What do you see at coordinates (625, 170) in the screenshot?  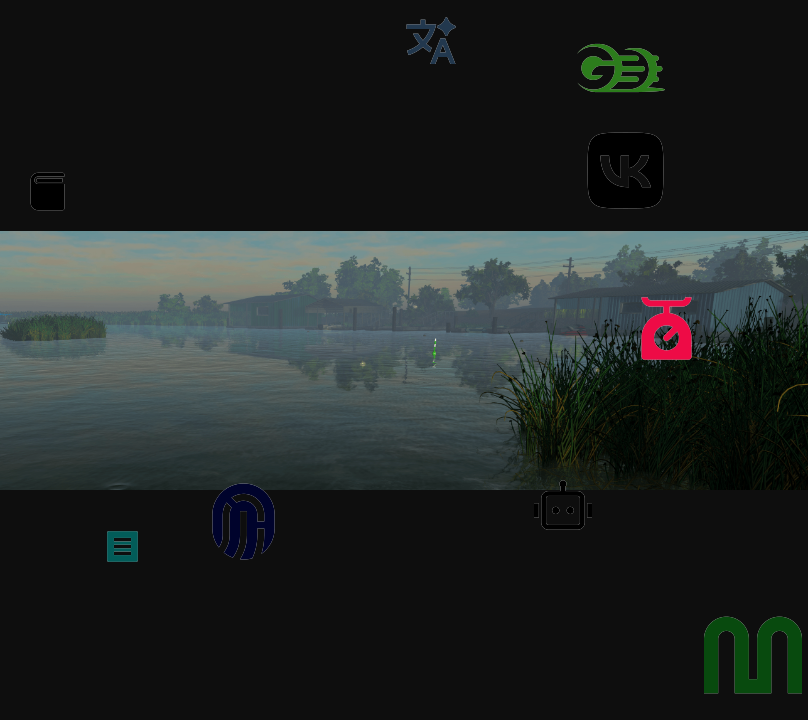 I see `open VK social network app` at bounding box center [625, 170].